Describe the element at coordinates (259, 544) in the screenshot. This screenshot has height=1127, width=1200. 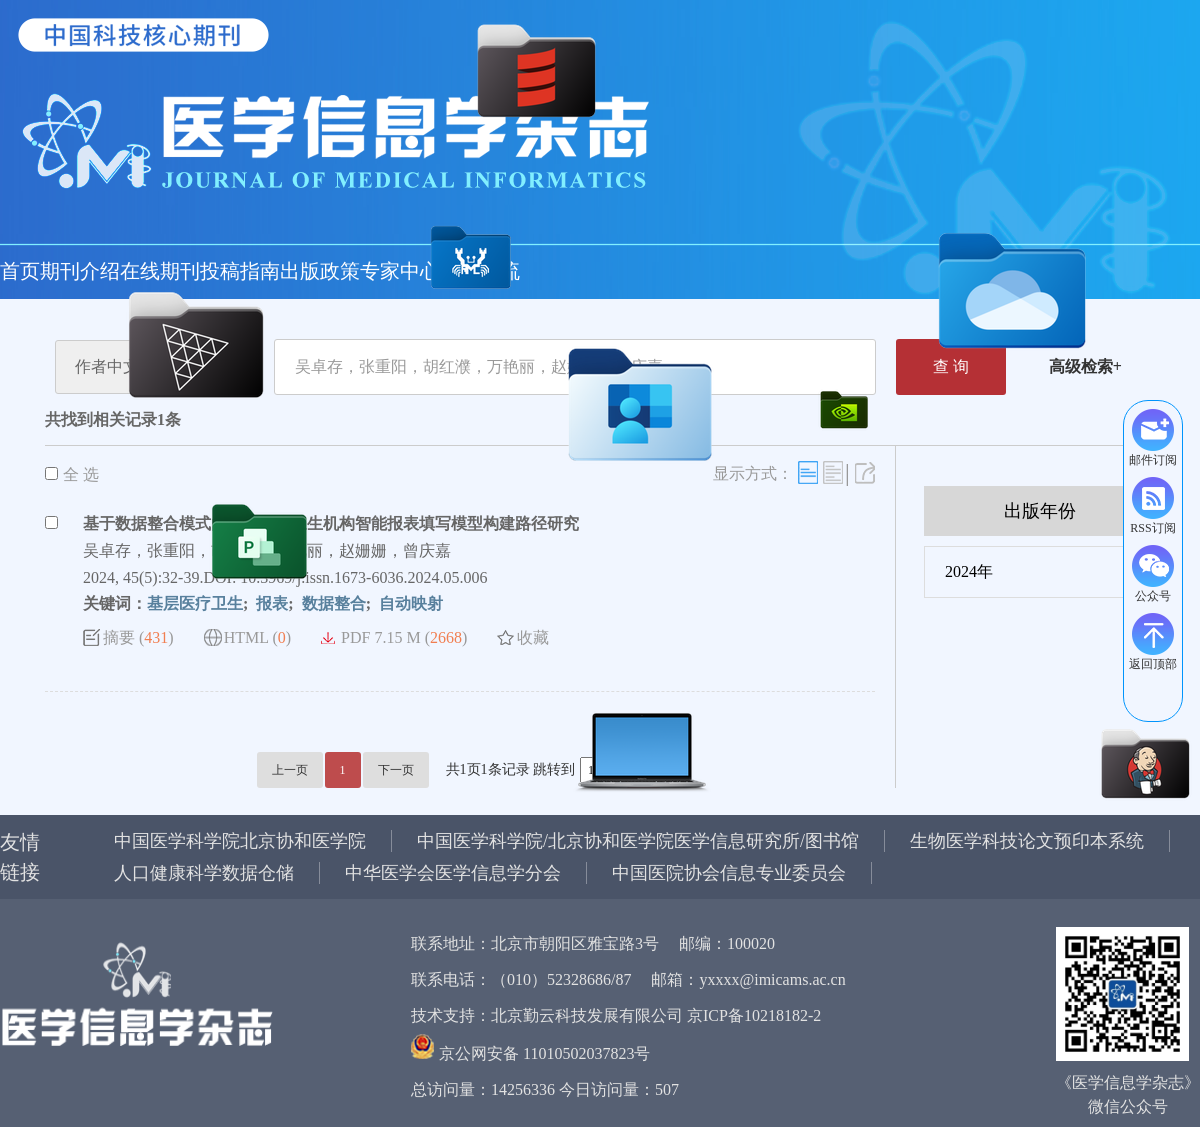
I see `open folder containing microsoft project files` at that location.